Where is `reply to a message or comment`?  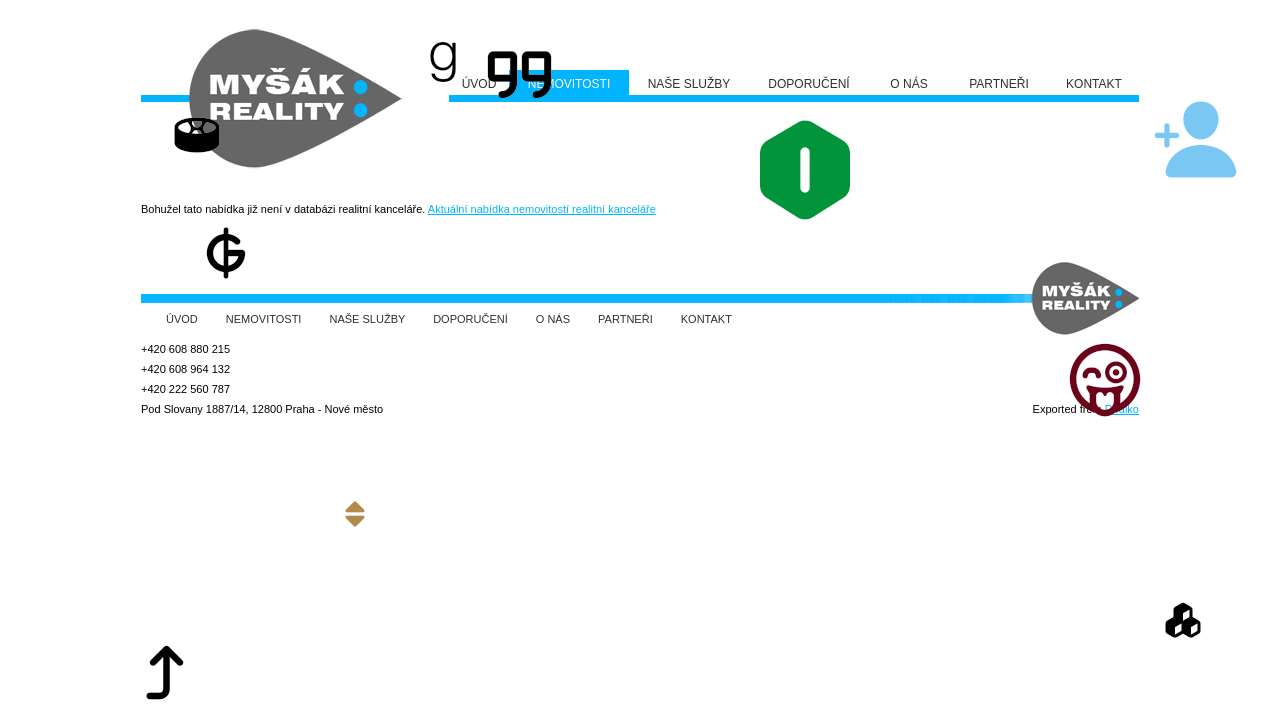
reply to a message or comment is located at coordinates (166, 672).